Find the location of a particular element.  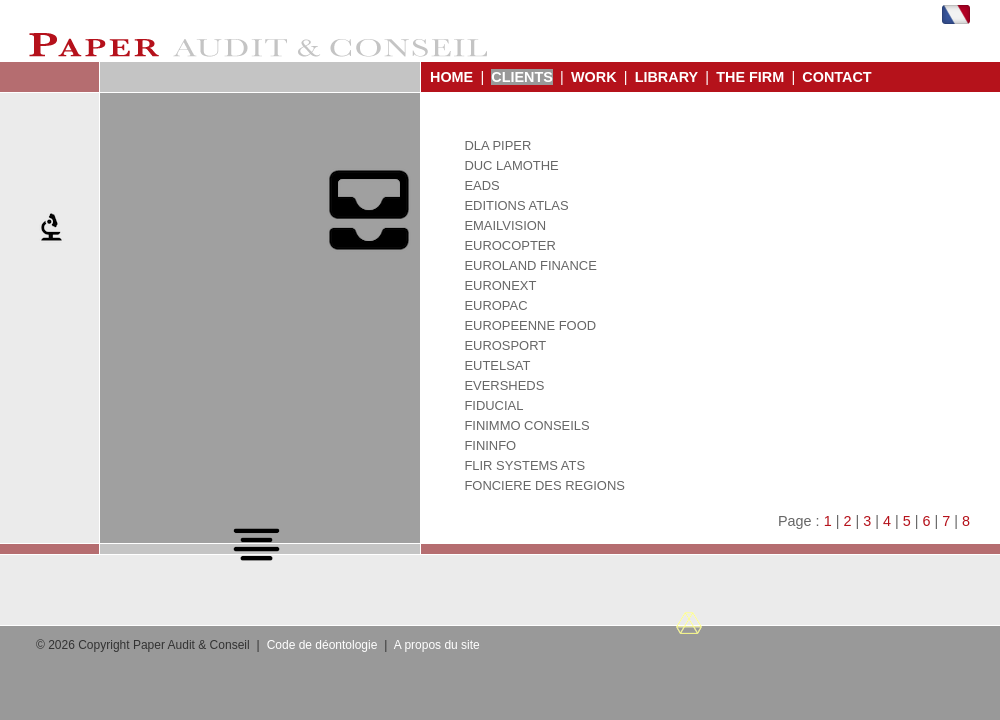

center-align text or content is located at coordinates (256, 544).